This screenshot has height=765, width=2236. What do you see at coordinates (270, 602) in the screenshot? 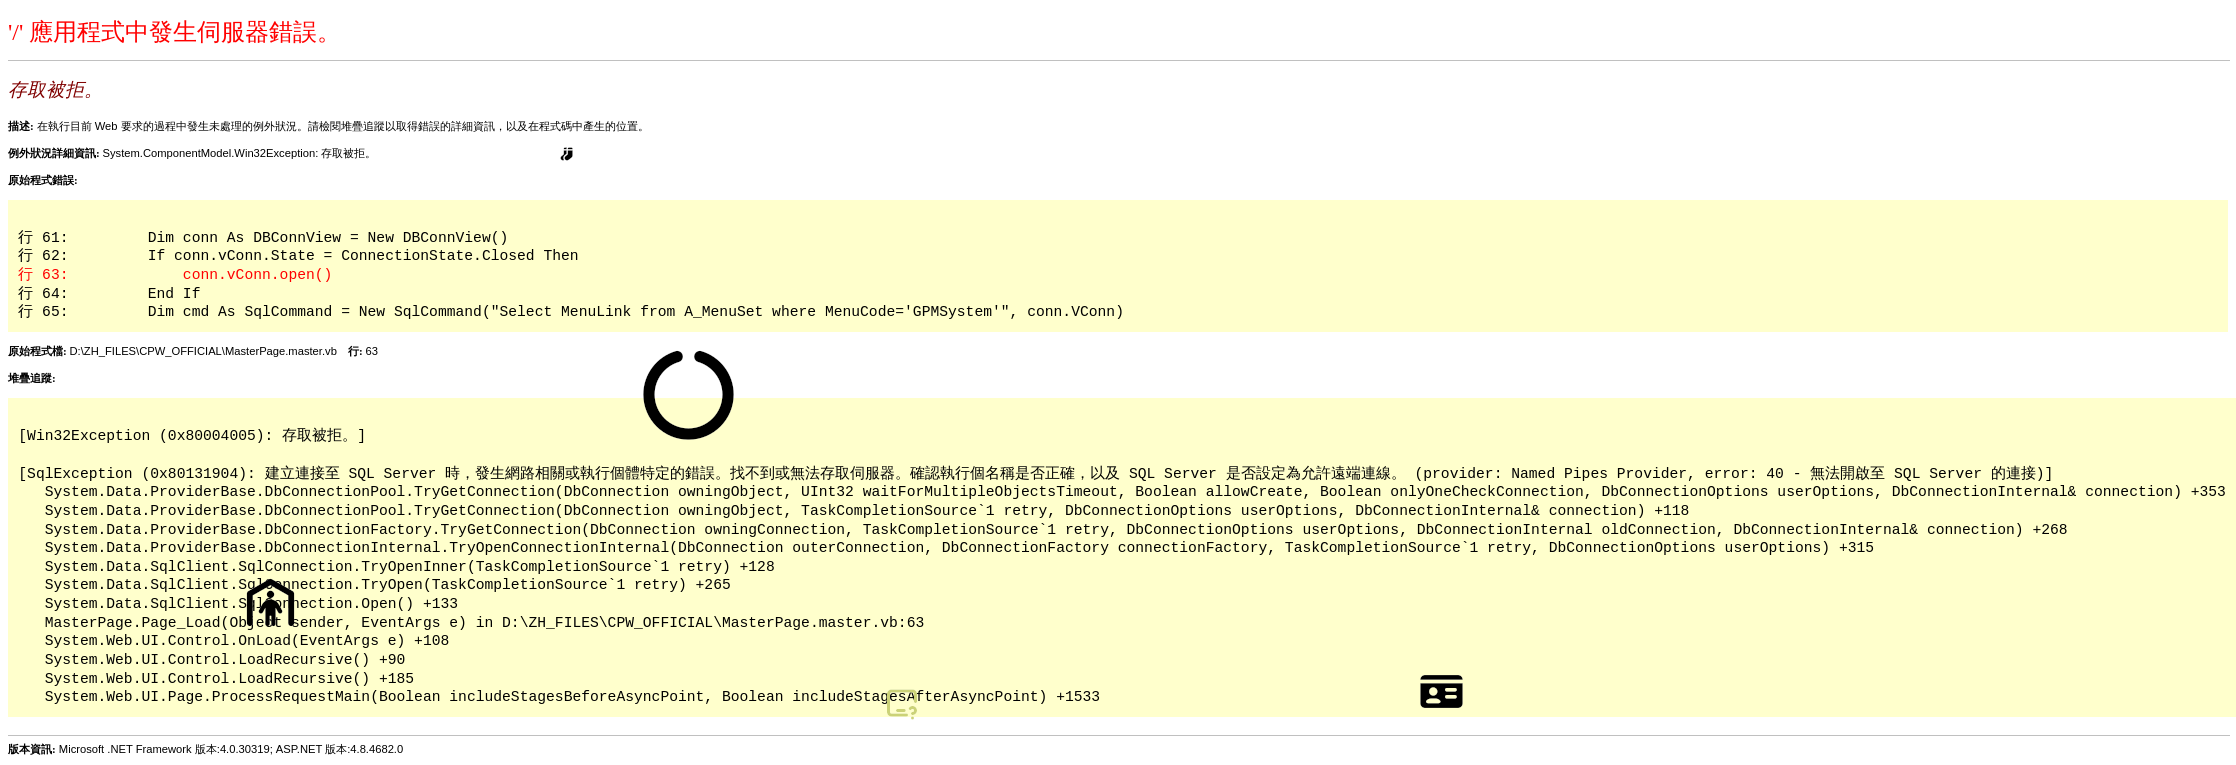
I see `find shelter or emergency housing` at bounding box center [270, 602].